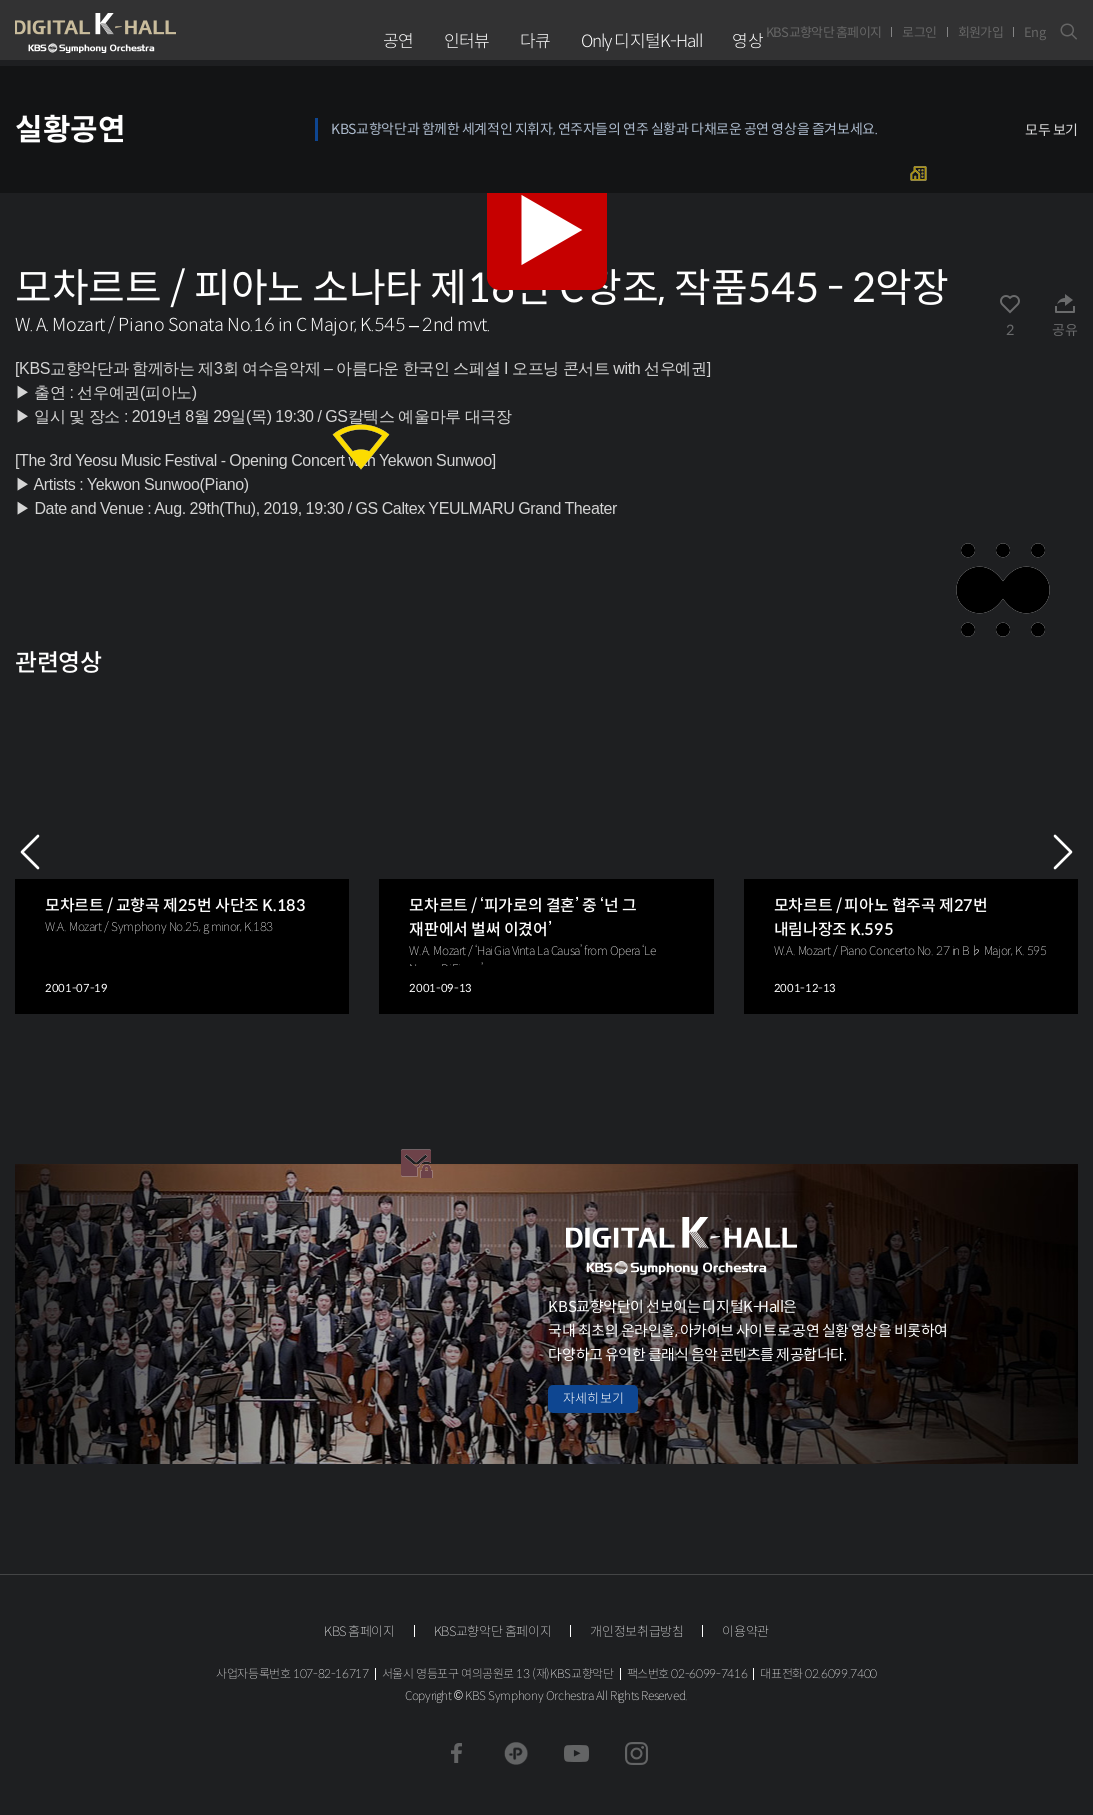 This screenshot has height=1815, width=1093. Describe the element at coordinates (1003, 590) in the screenshot. I see `indicates hazy or foggy weather conditions` at that location.